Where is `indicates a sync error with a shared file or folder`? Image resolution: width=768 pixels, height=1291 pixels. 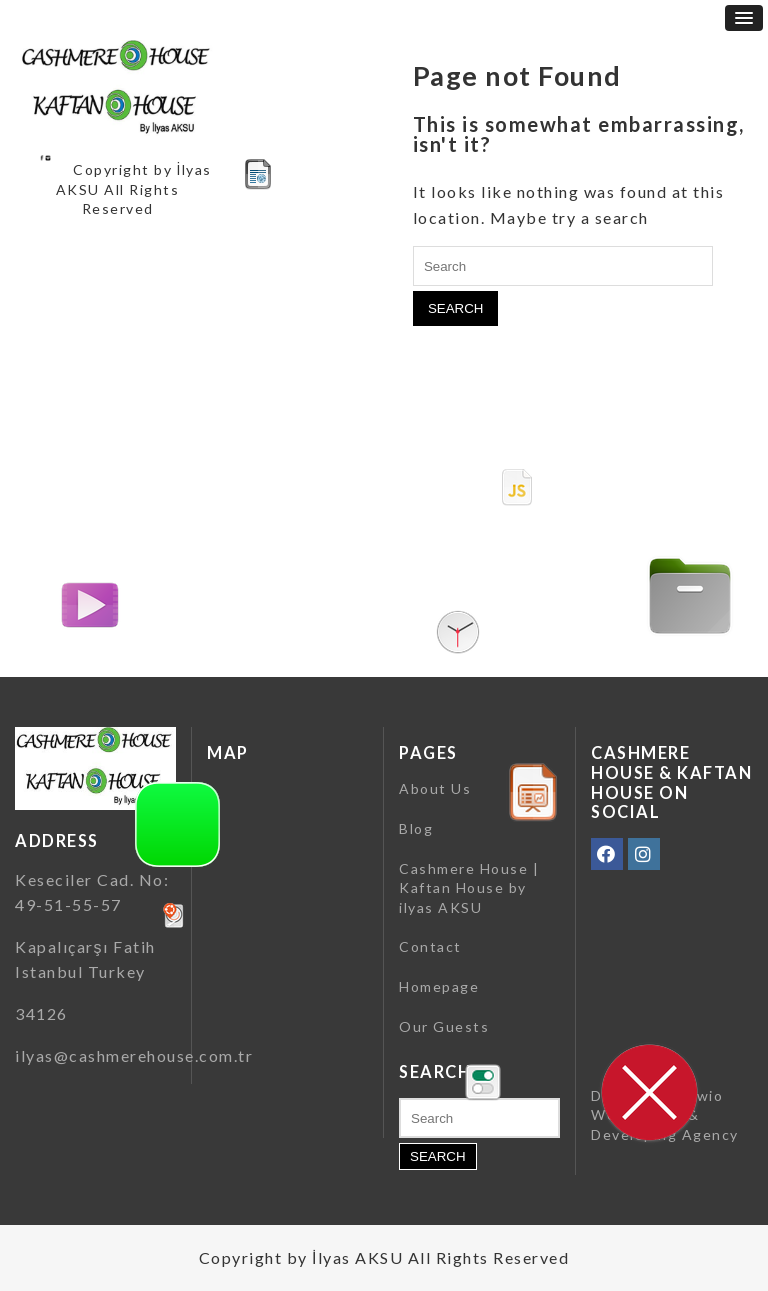
indicates a sync error with a shared file or folder is located at coordinates (649, 1092).